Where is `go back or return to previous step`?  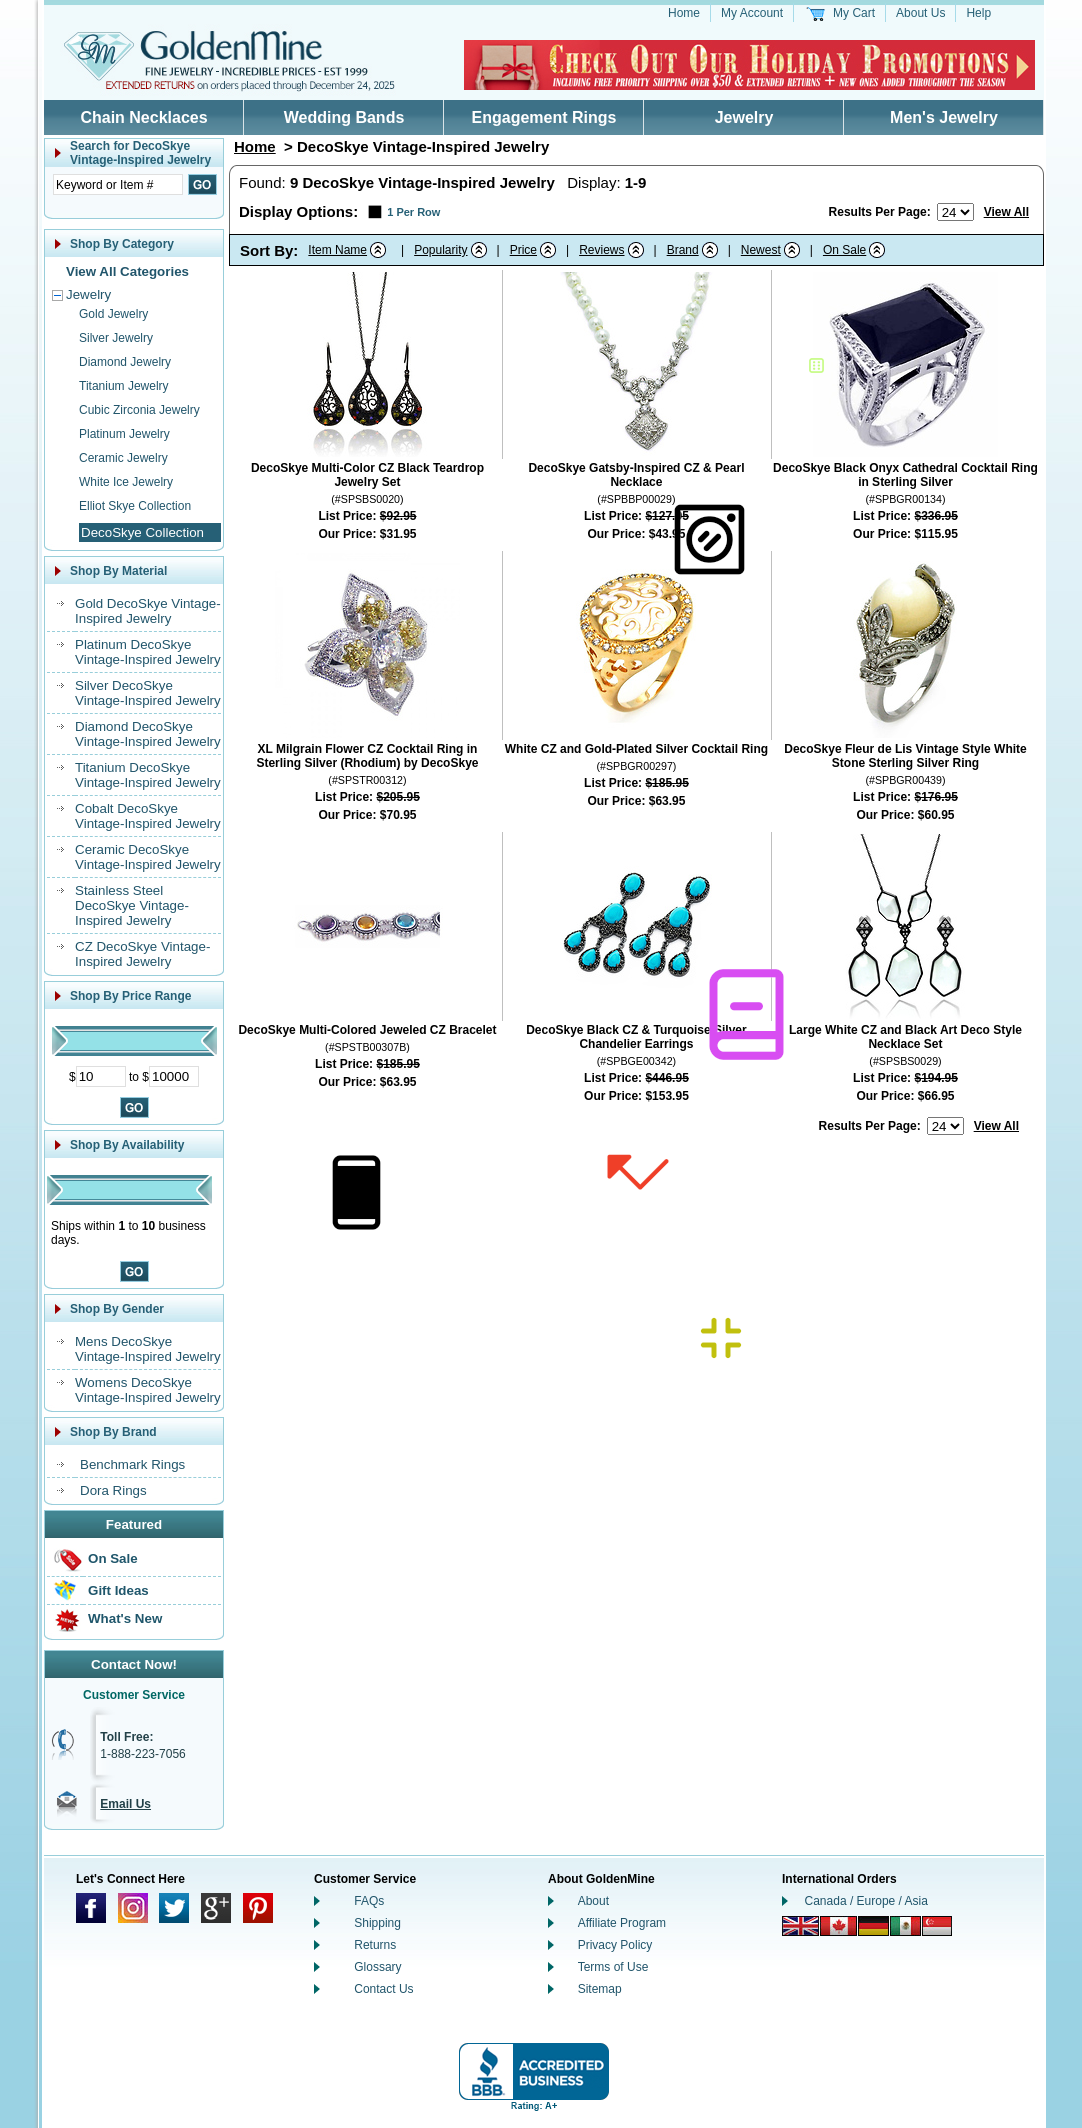
go back or return to previous step is located at coordinates (638, 1170).